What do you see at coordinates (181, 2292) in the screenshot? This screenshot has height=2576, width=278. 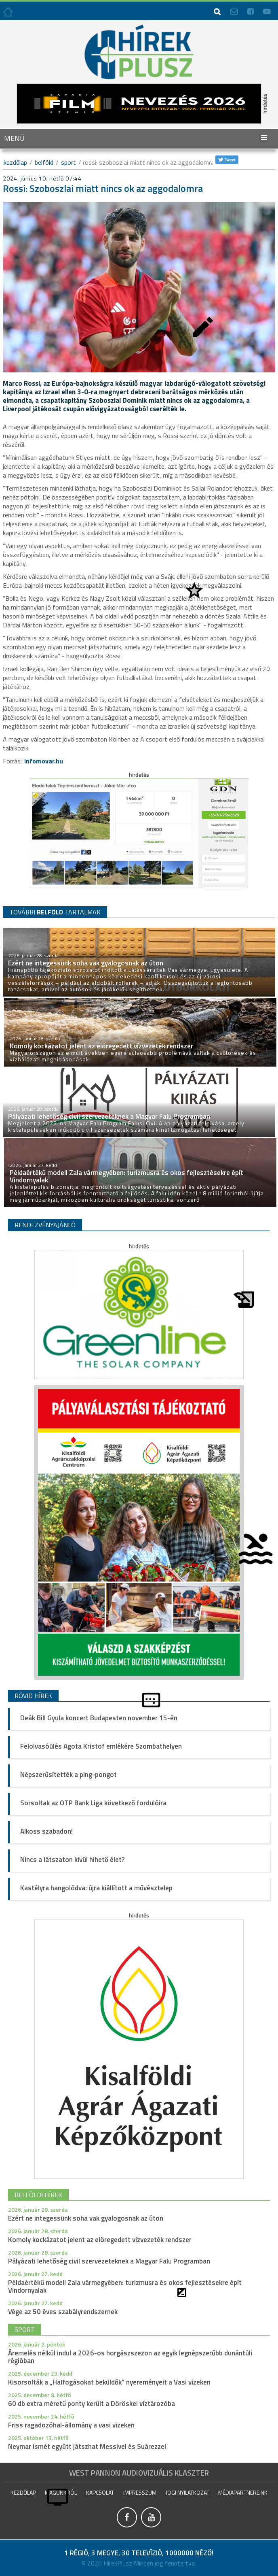 I see `adjust camera ISO sensitivity settings` at bounding box center [181, 2292].